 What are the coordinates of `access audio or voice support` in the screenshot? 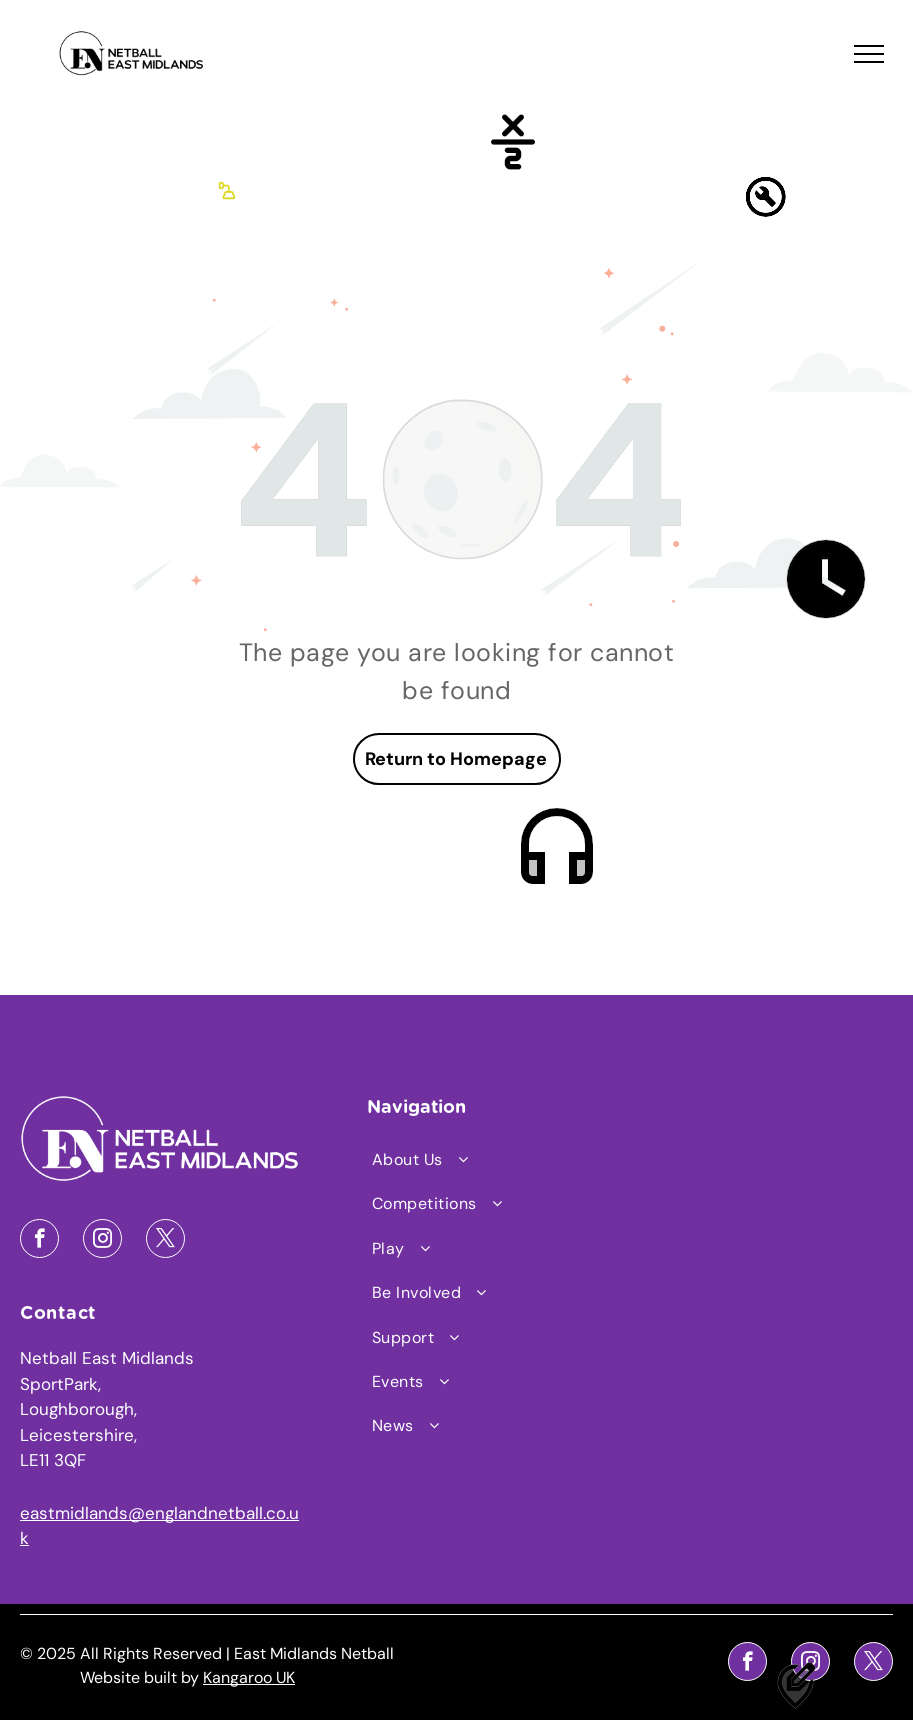 It's located at (557, 852).